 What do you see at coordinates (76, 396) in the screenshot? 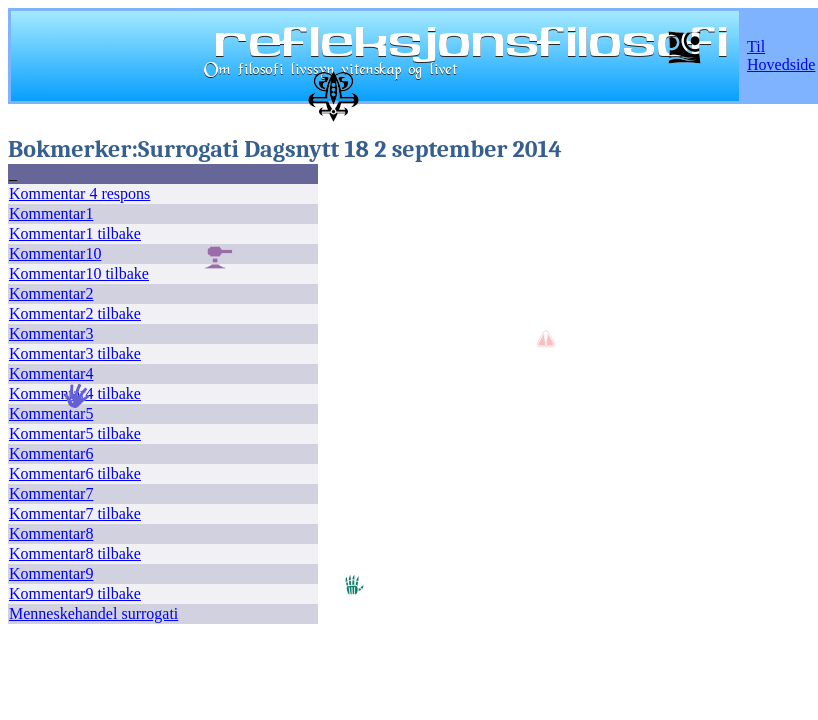
I see `raise your hand to ask a question` at bounding box center [76, 396].